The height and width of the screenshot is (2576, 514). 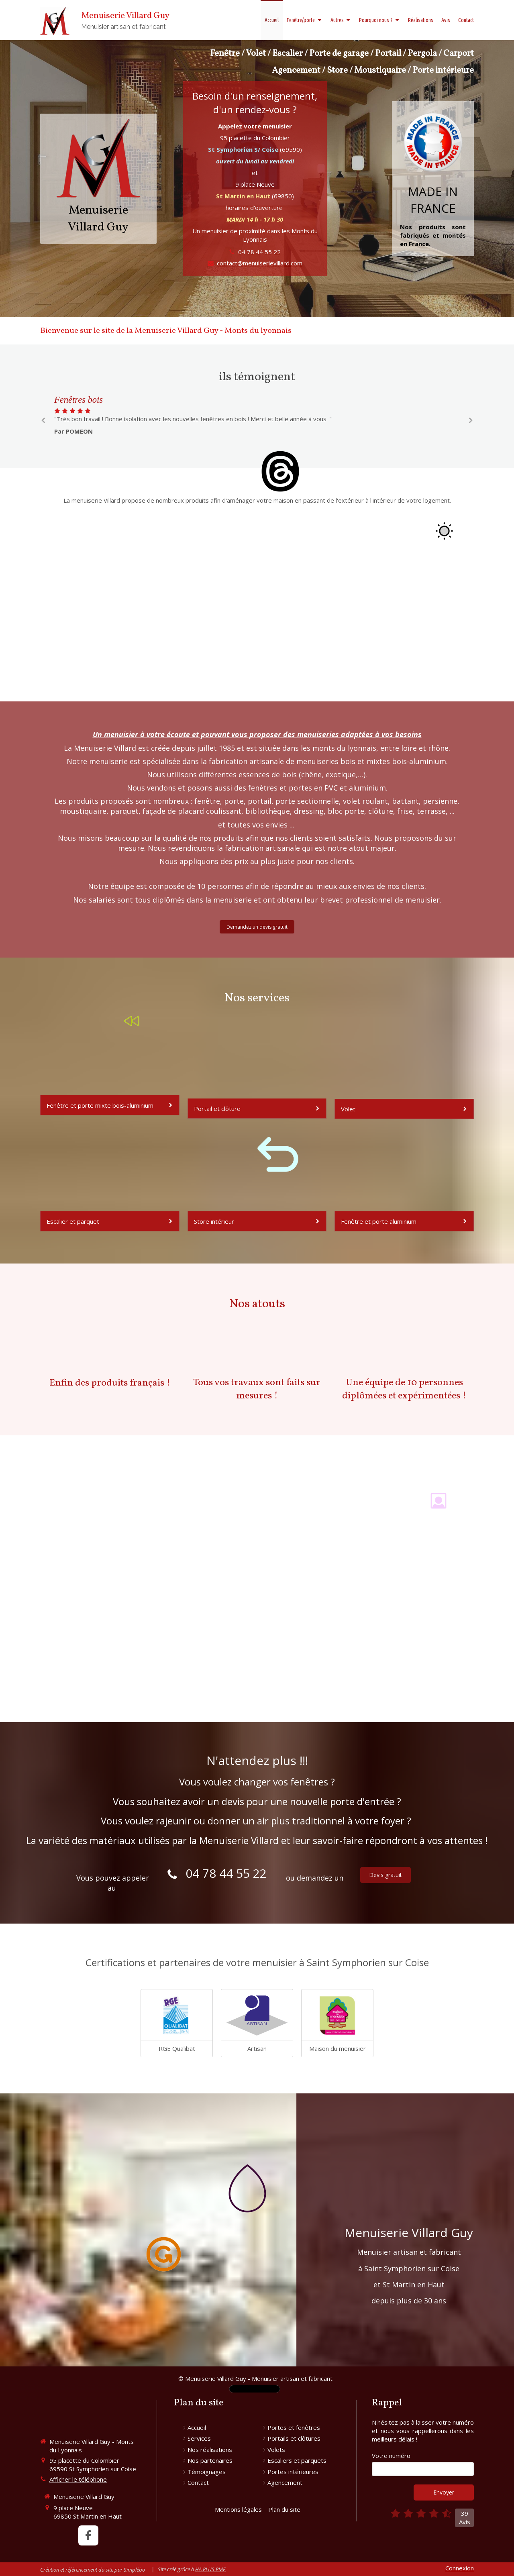 What do you see at coordinates (278, 1156) in the screenshot?
I see `undo previous action` at bounding box center [278, 1156].